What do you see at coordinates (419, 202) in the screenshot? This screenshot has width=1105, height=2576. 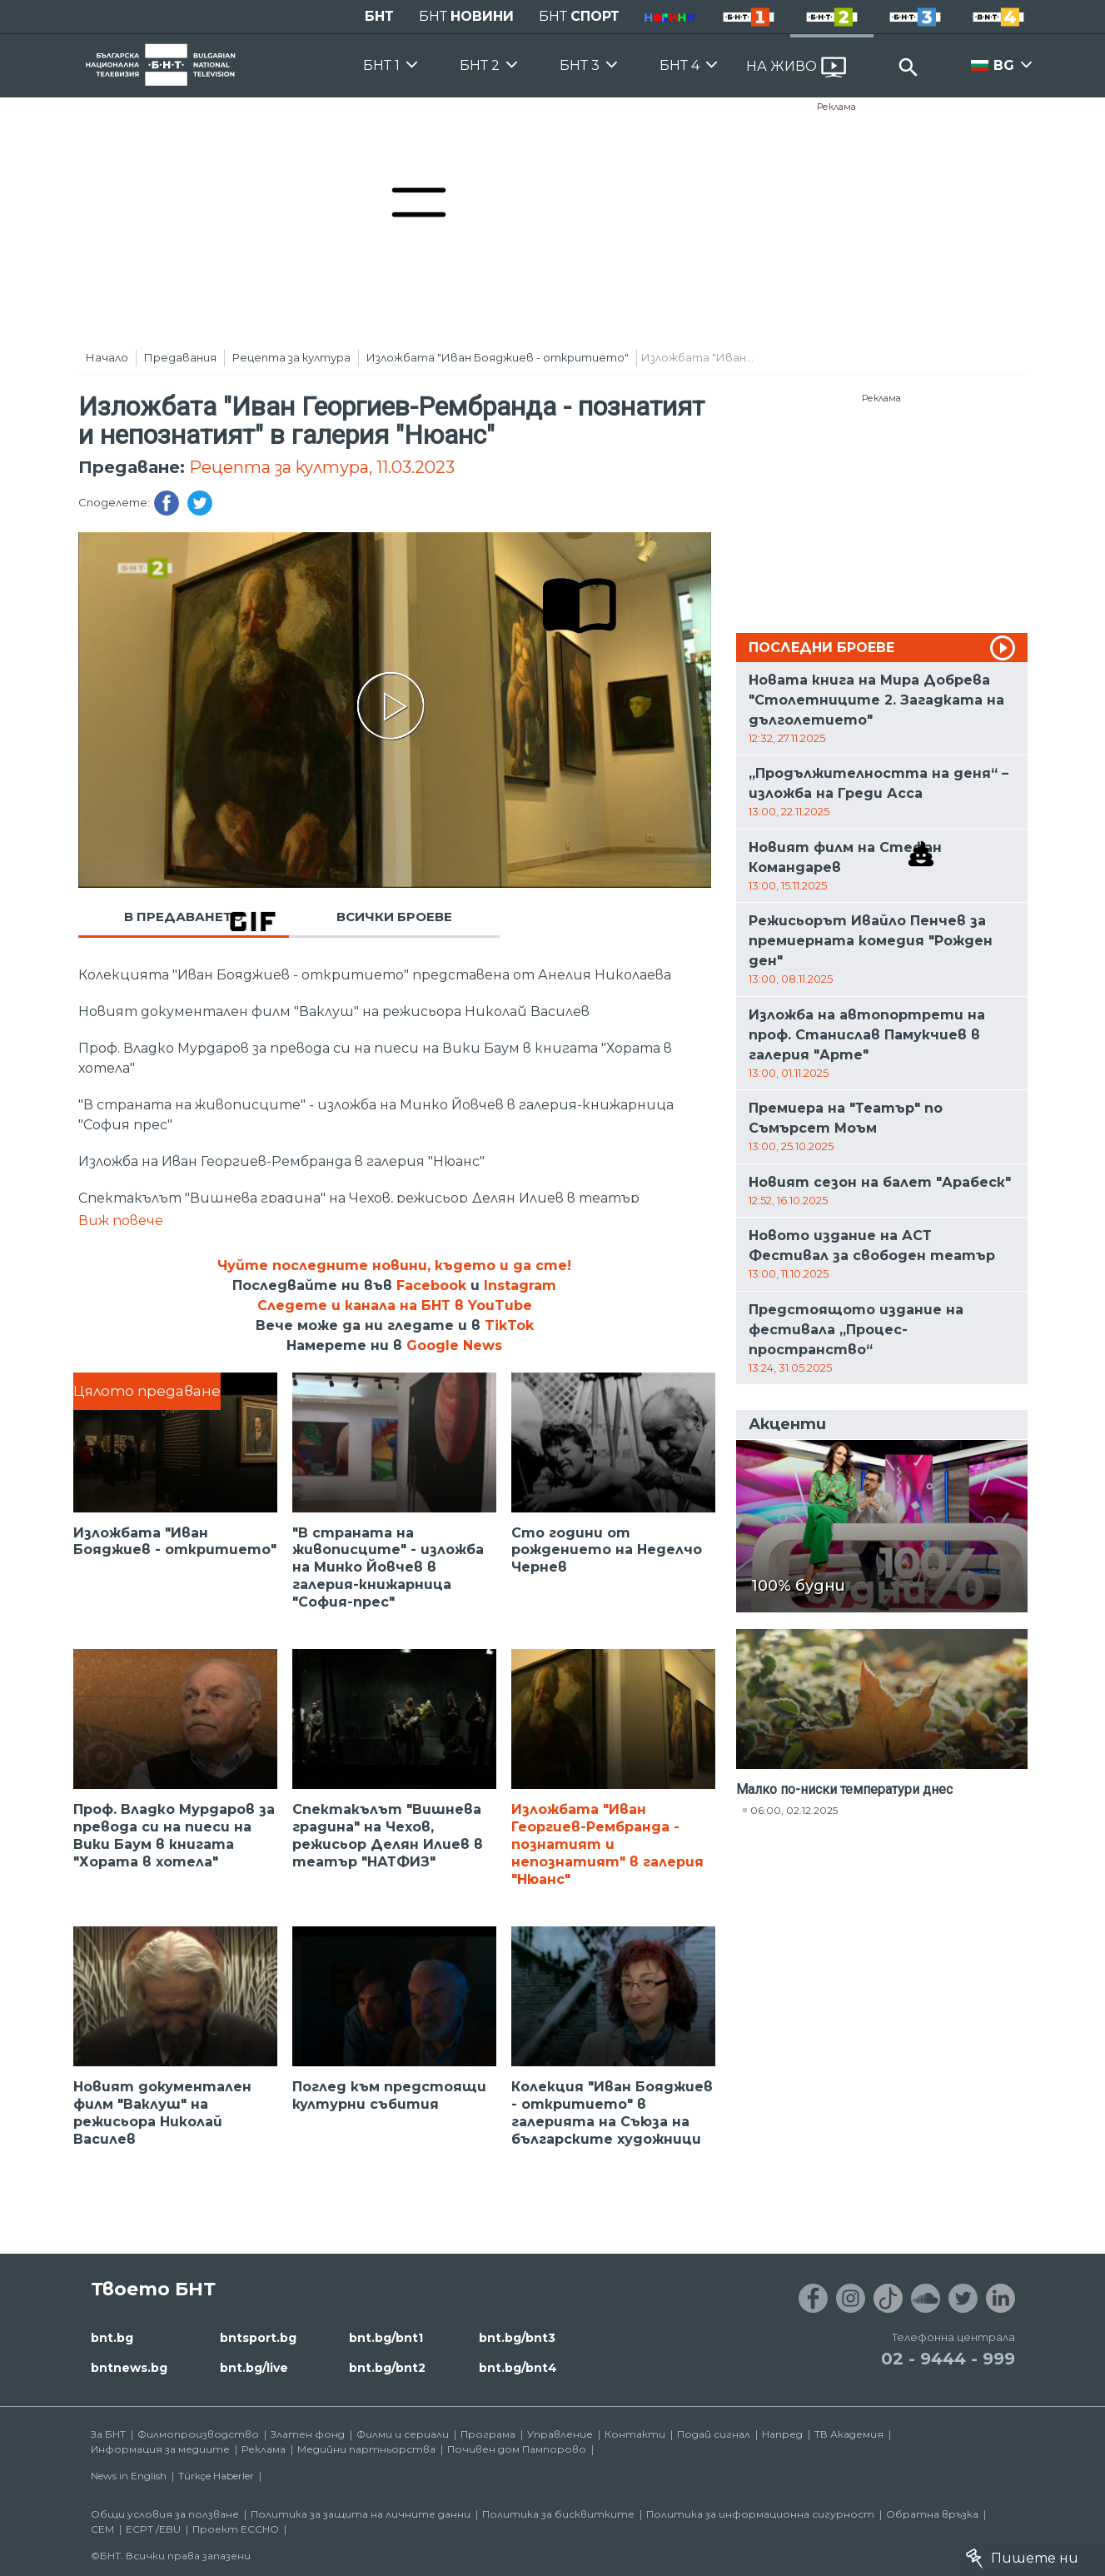 I see `open menu or navigation options` at bounding box center [419, 202].